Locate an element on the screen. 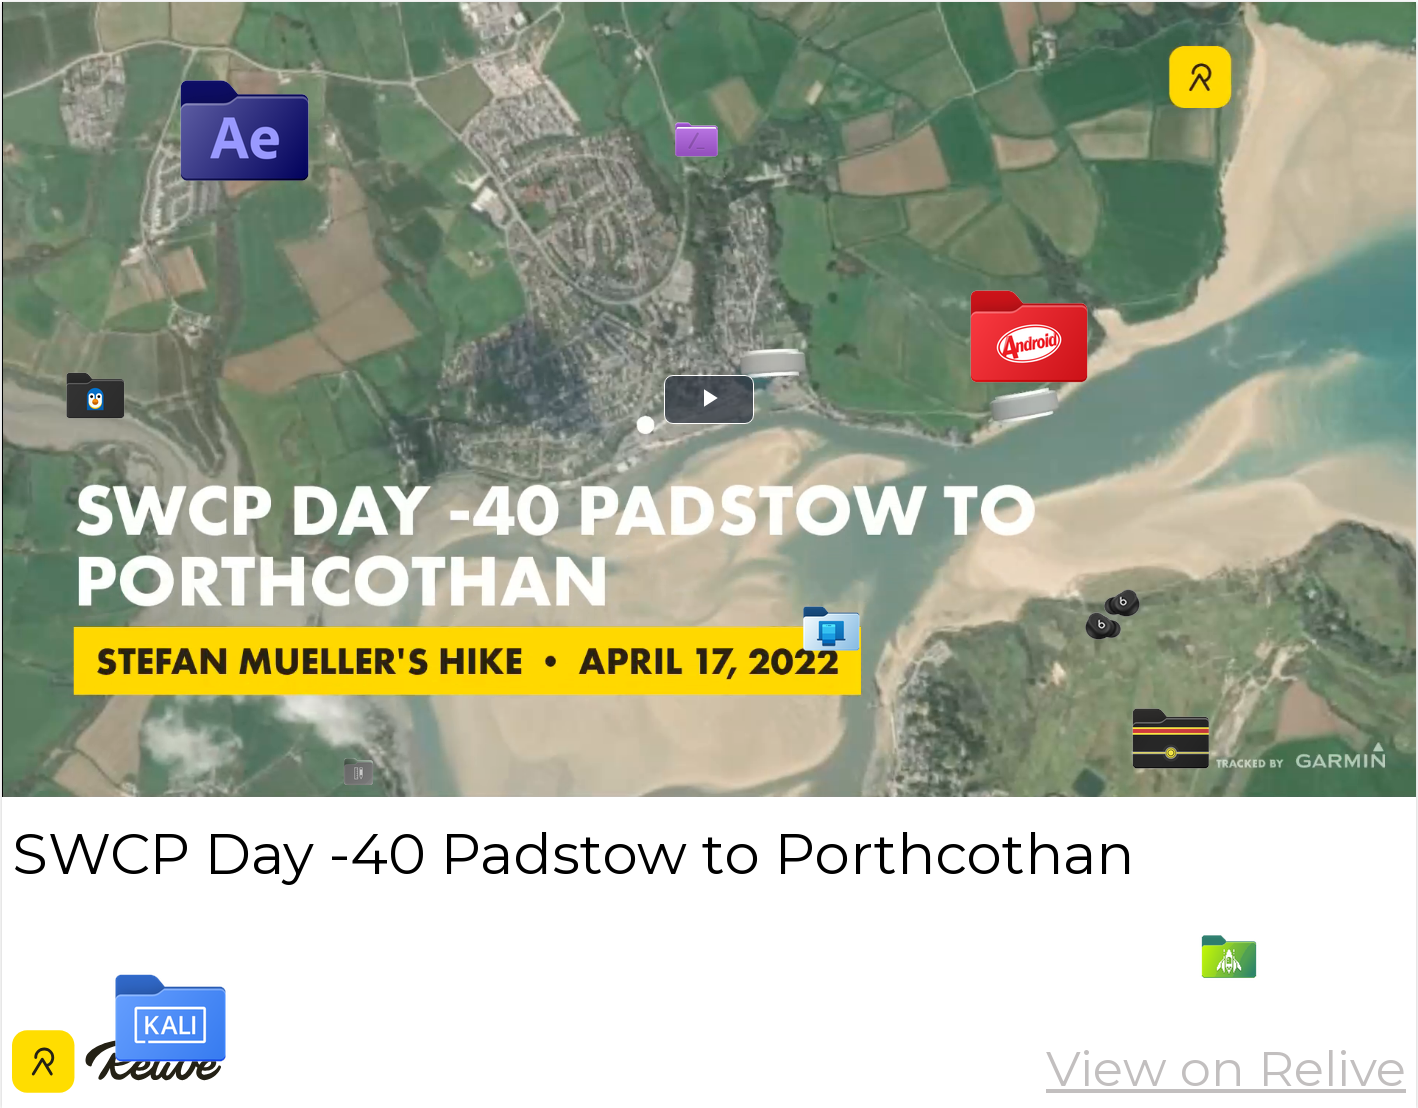 The image size is (1418, 1108). open windows subsystem for linux files is located at coordinates (95, 397).